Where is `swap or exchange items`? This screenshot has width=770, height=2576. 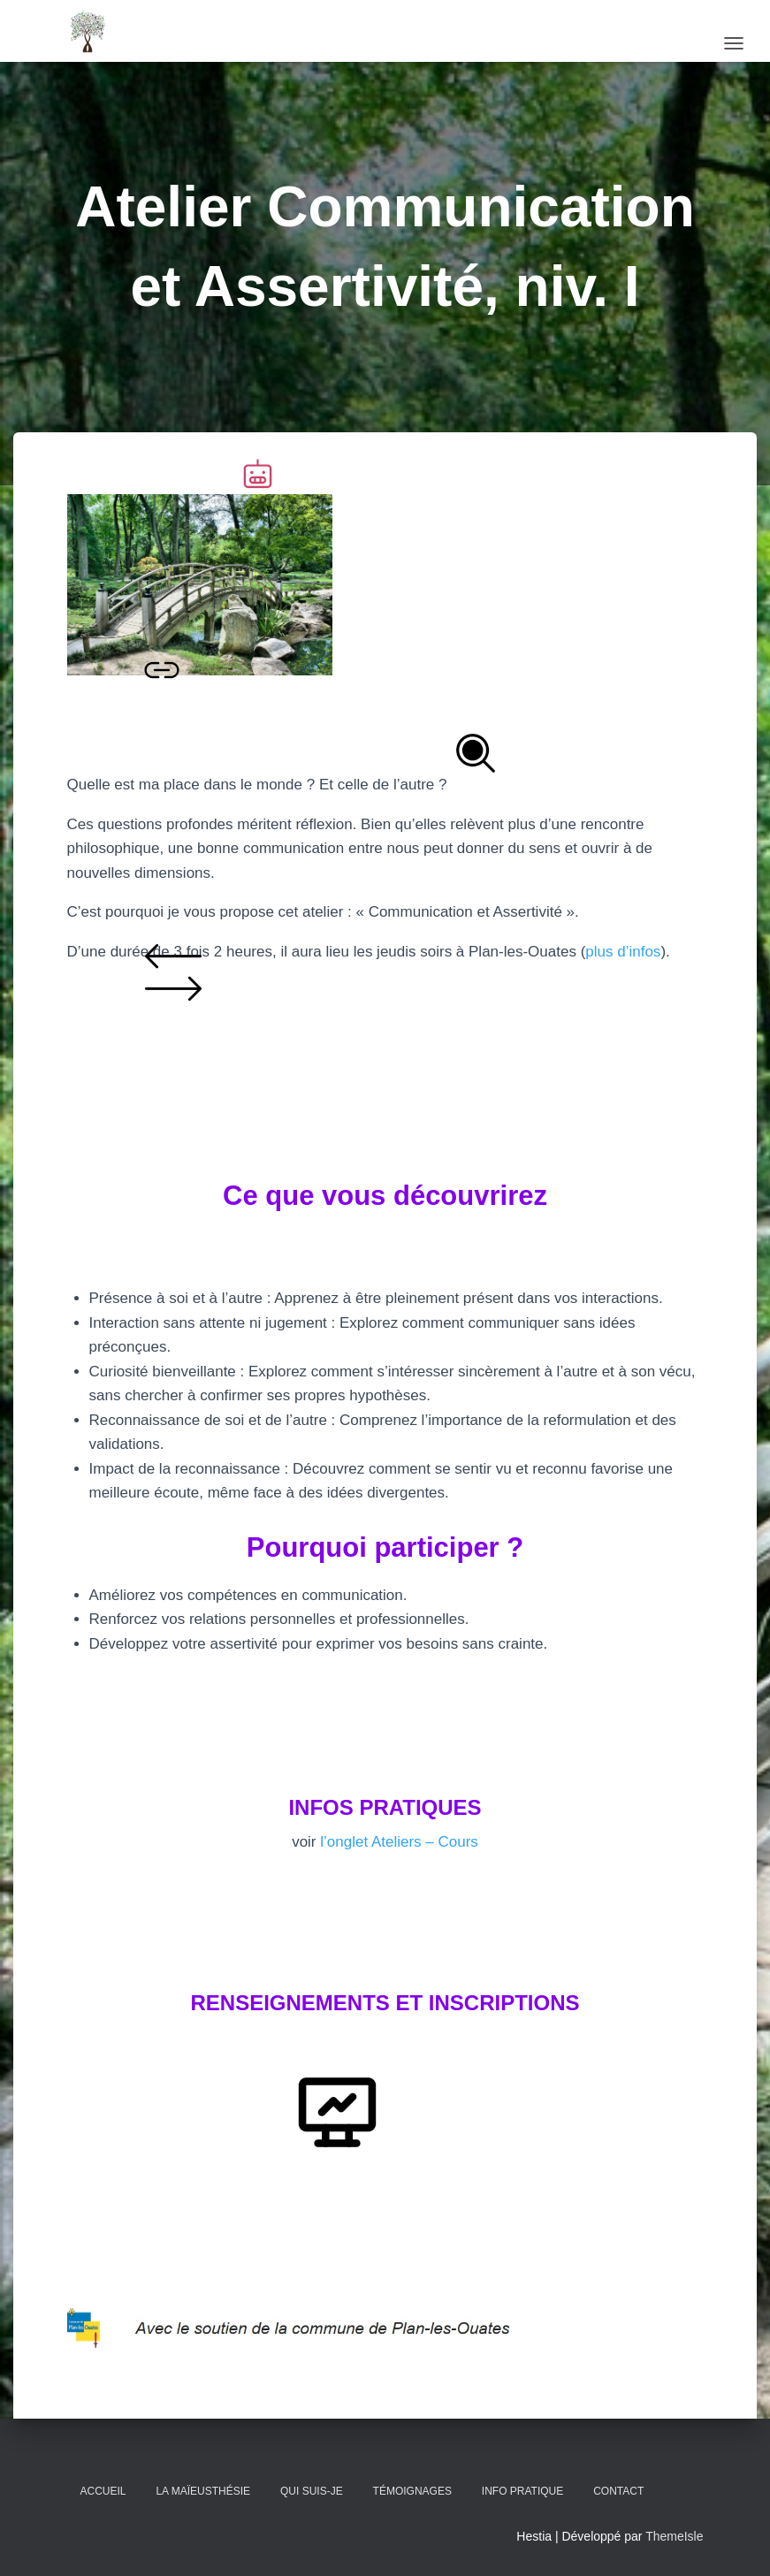 swap or exchange items is located at coordinates (173, 972).